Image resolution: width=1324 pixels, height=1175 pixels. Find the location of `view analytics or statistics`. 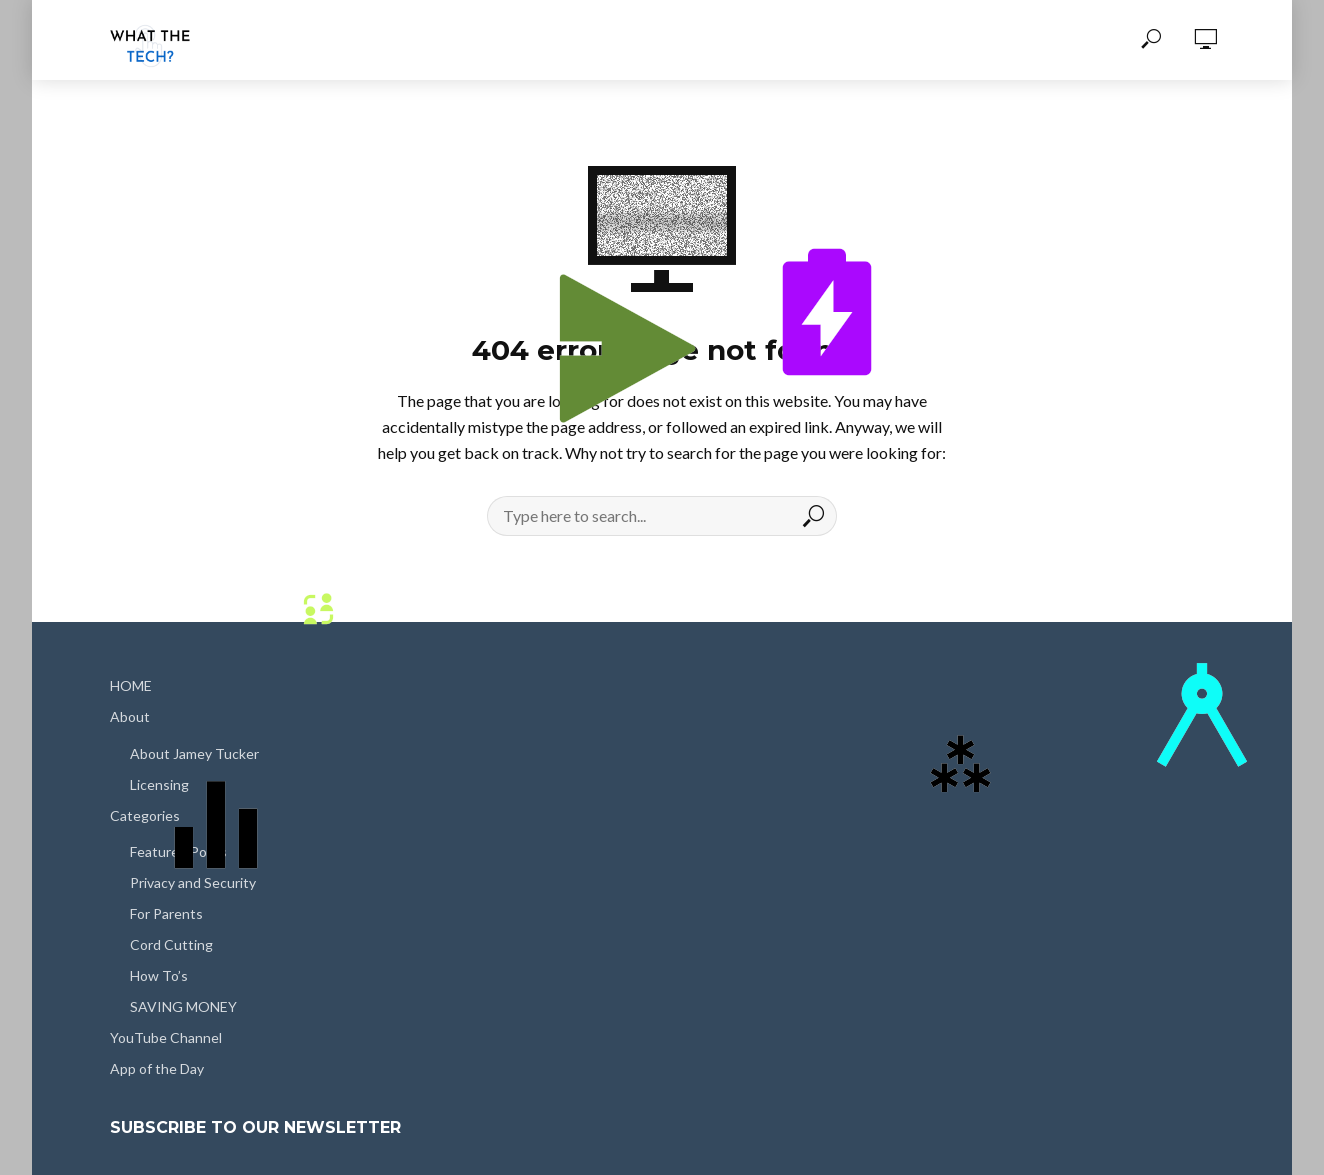

view analytics or statistics is located at coordinates (216, 827).